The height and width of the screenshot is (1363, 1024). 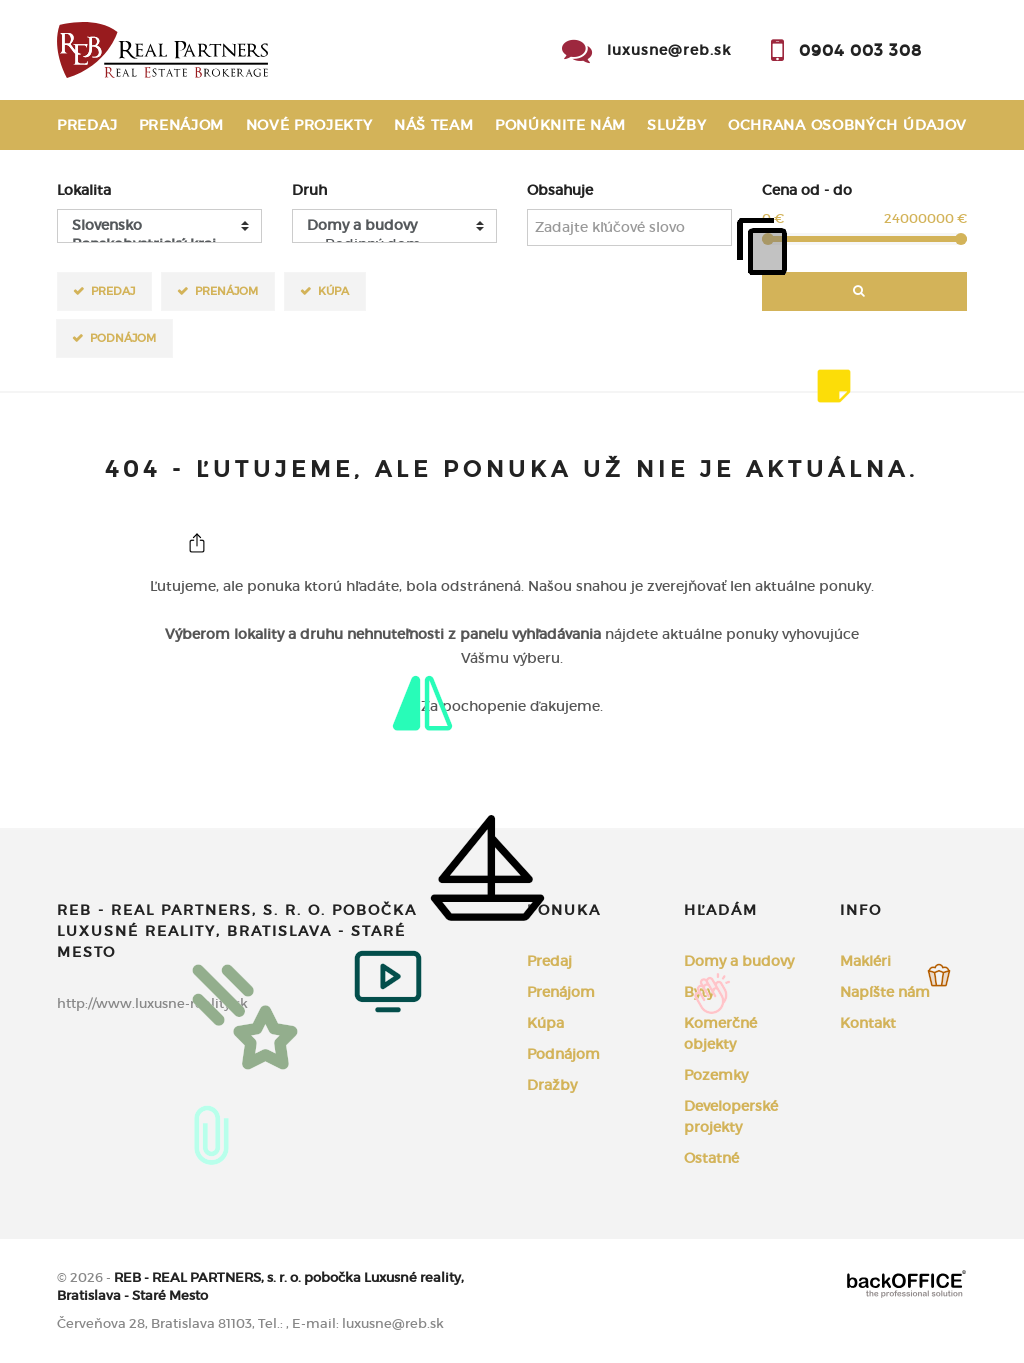 I want to click on access sailing or boating activities, so click(x=487, y=875).